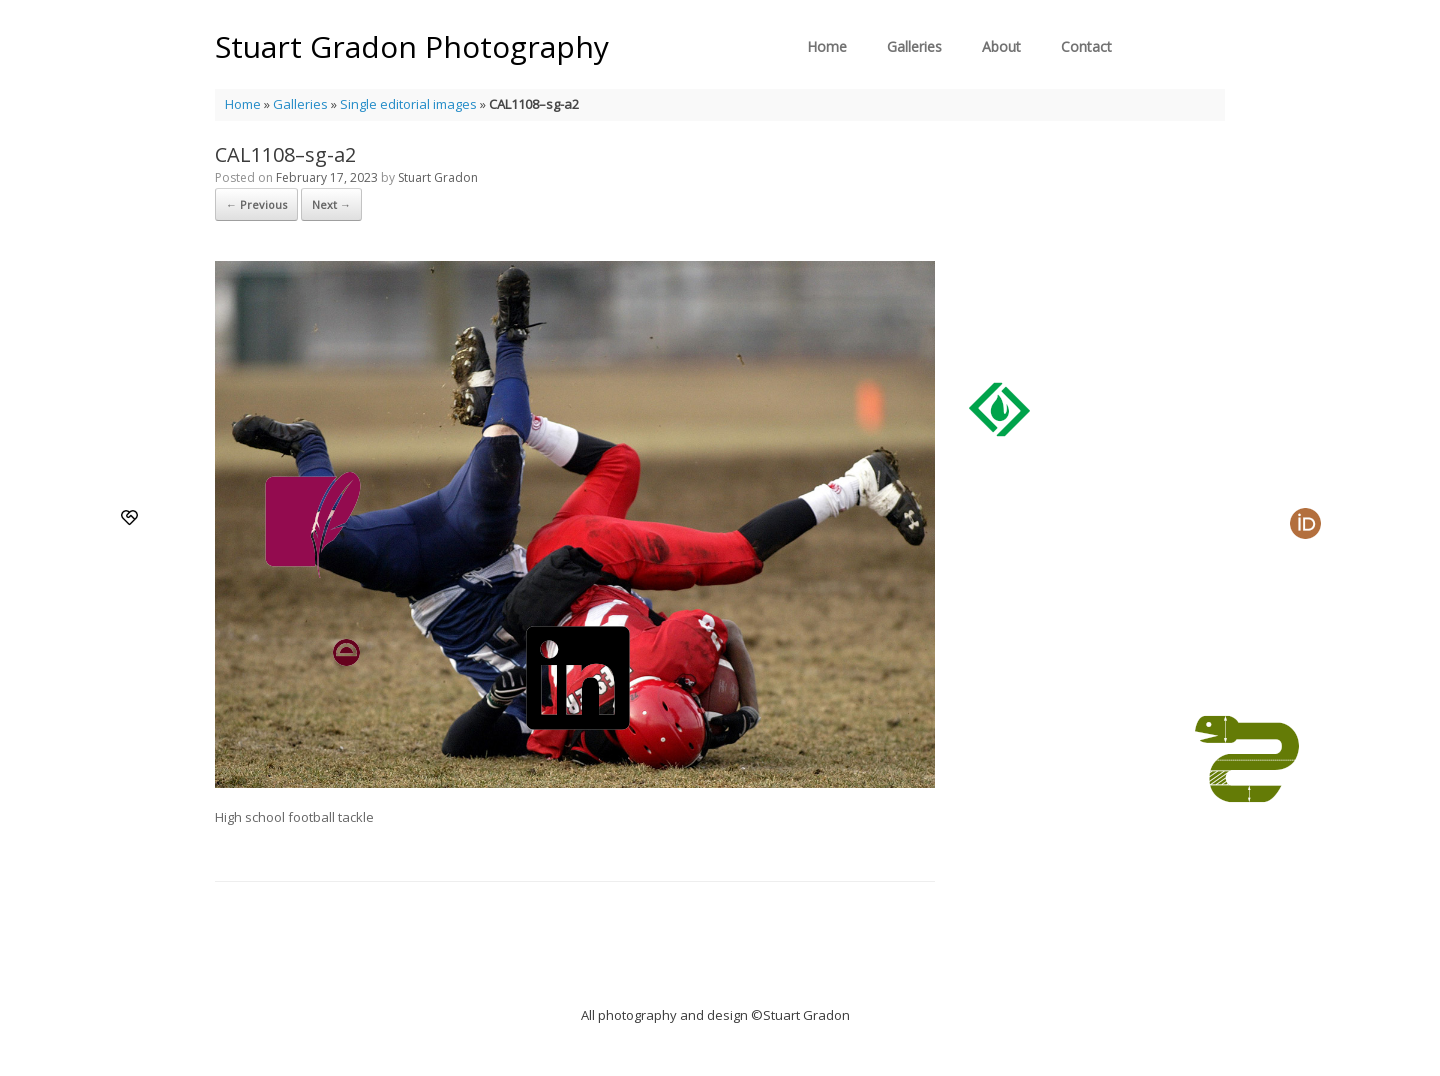  I want to click on visit sourceforge website, so click(999, 409).